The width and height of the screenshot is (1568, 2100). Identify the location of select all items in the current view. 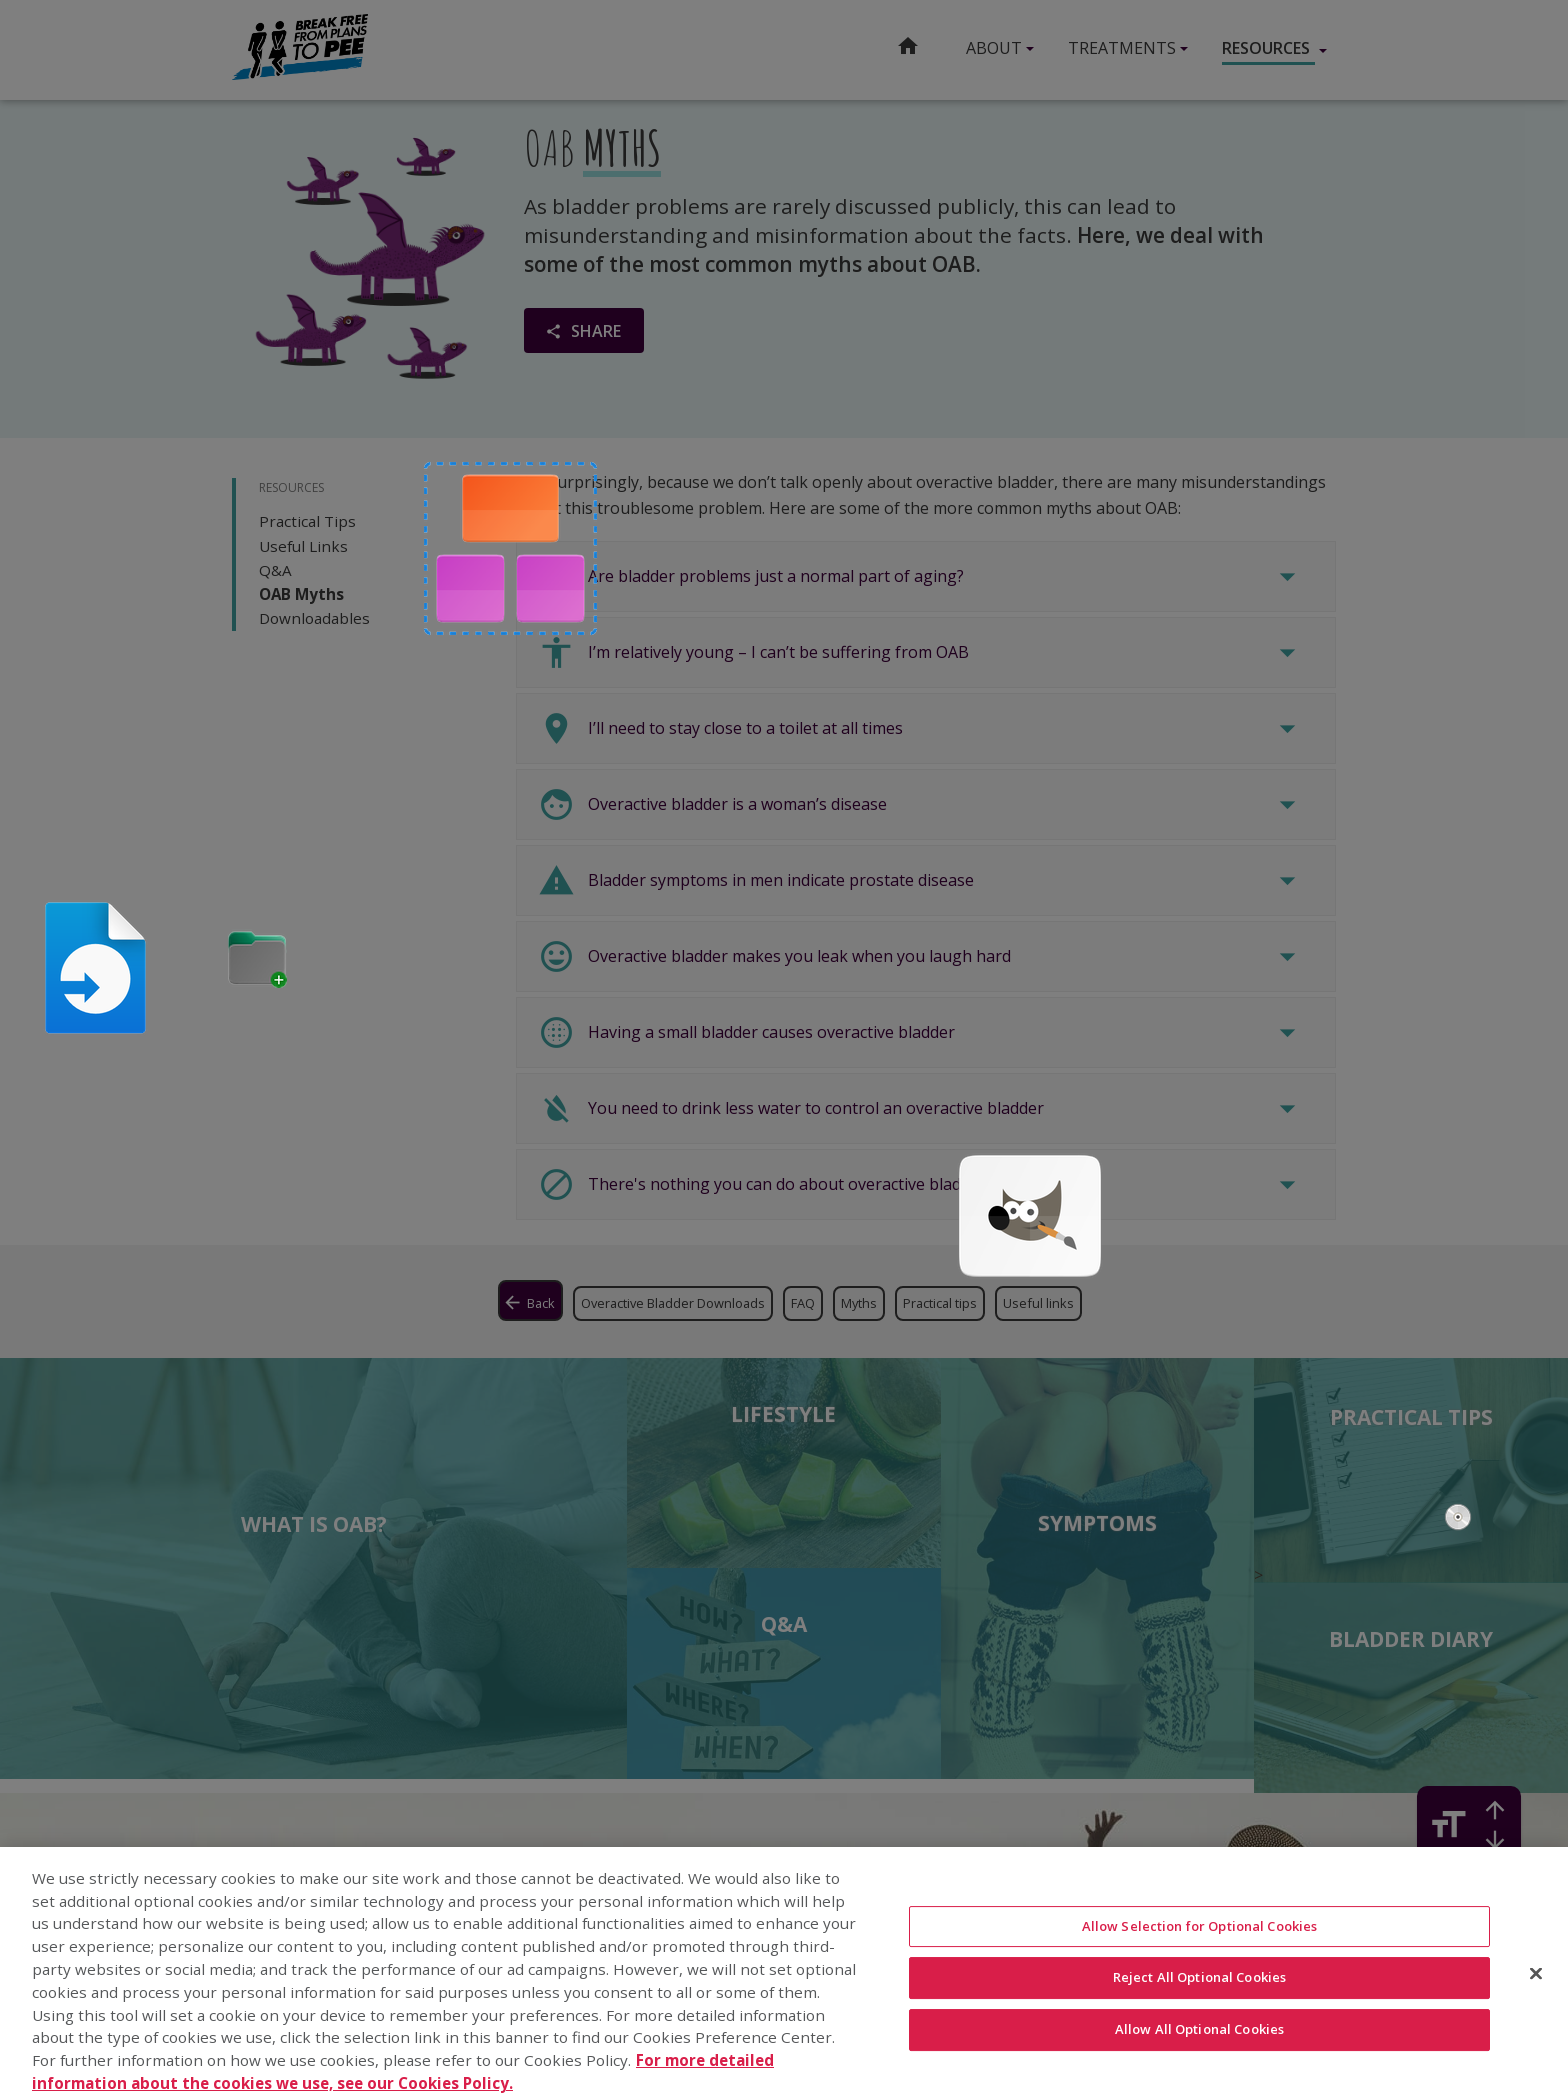
(510, 548).